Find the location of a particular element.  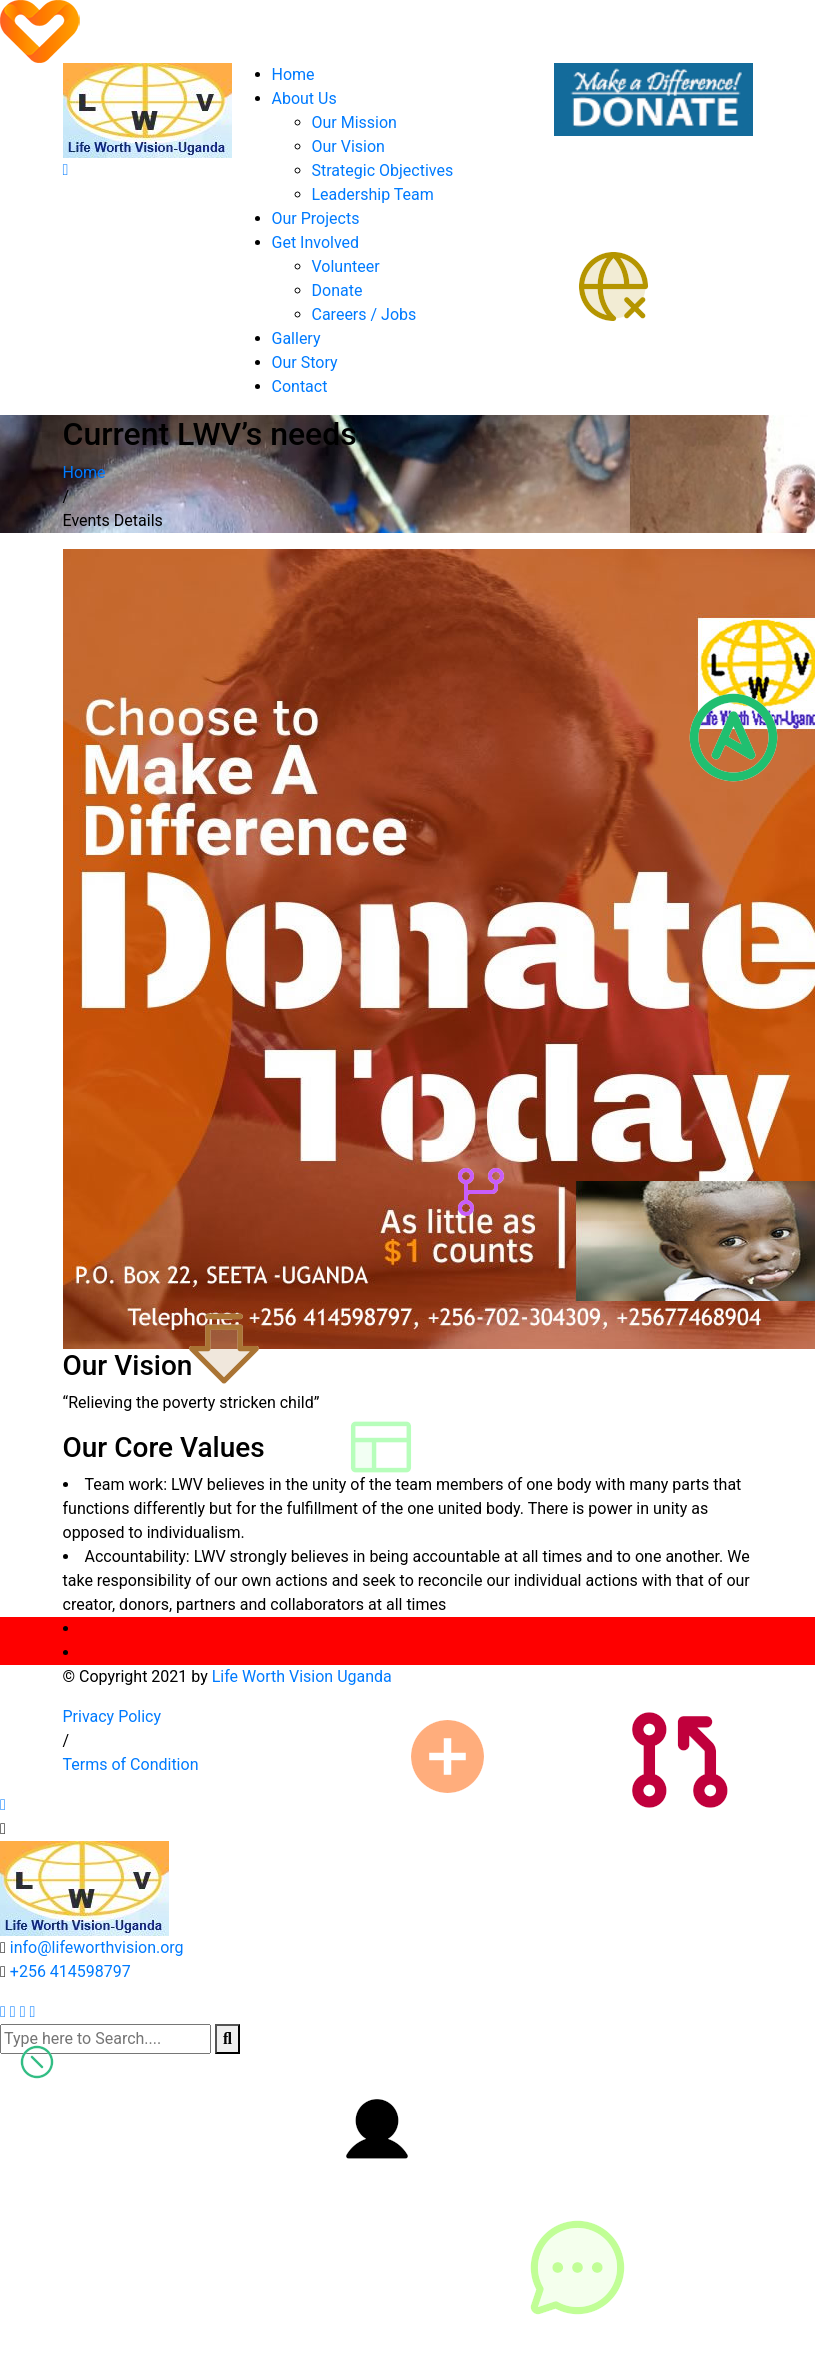

download file or content is located at coordinates (224, 1346).